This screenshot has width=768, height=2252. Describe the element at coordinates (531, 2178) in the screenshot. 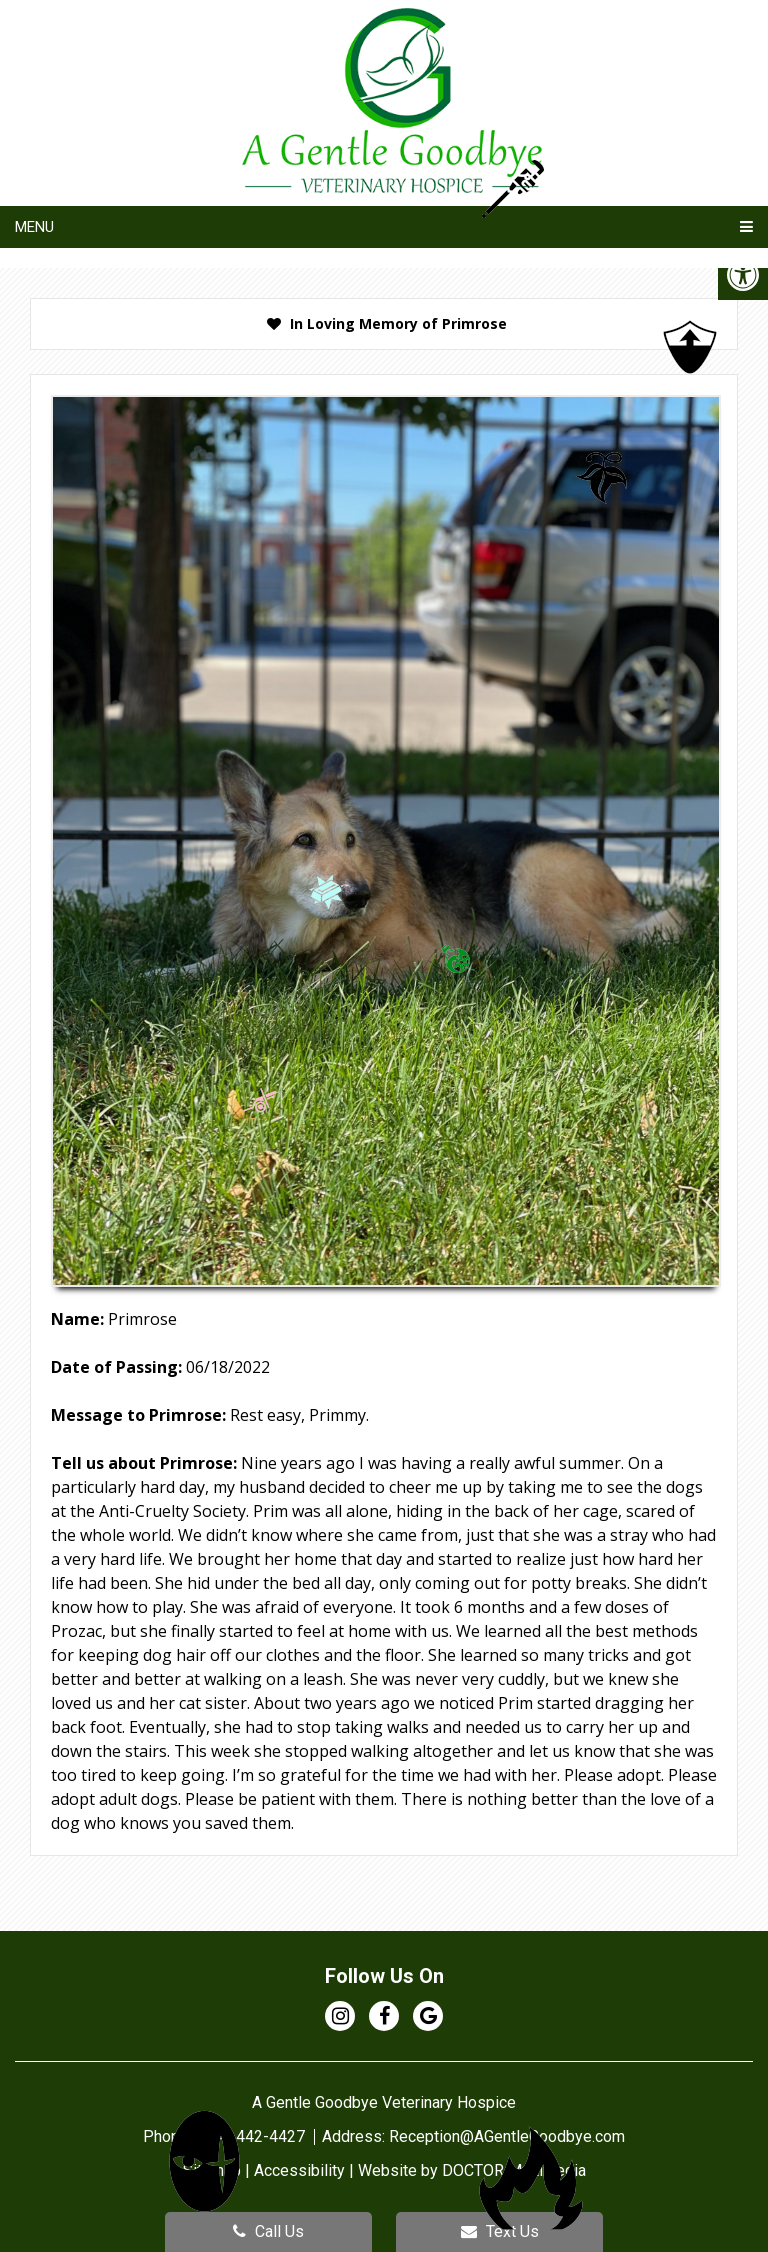

I see `indicates trending or popular content` at that location.